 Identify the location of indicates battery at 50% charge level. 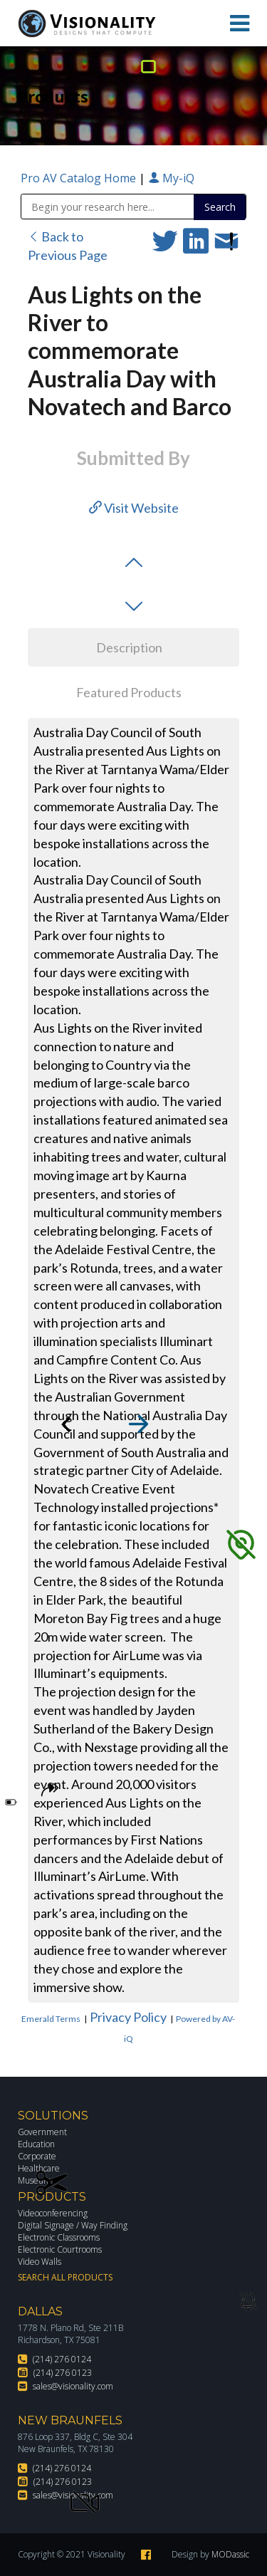
(11, 1802).